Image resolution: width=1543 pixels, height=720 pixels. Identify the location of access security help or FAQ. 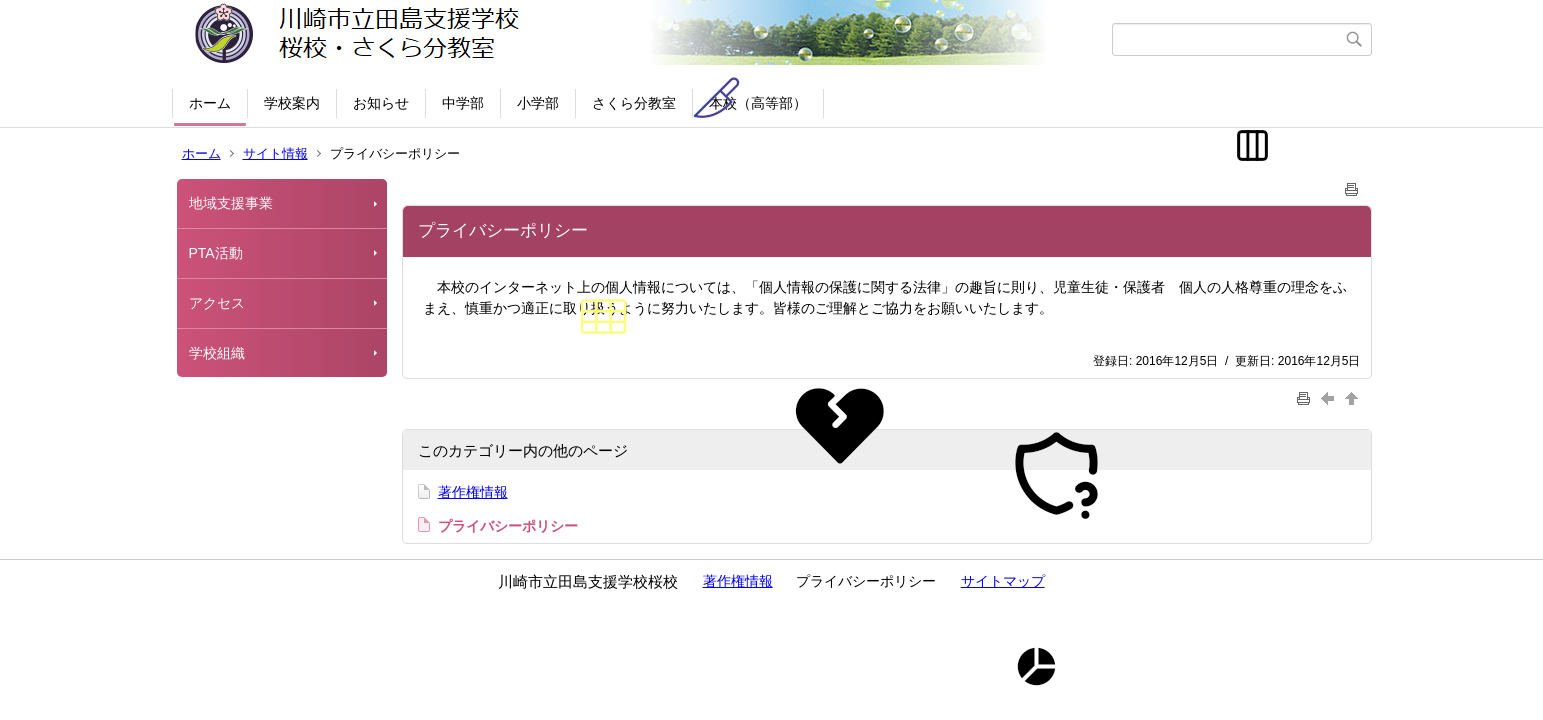
(1056, 473).